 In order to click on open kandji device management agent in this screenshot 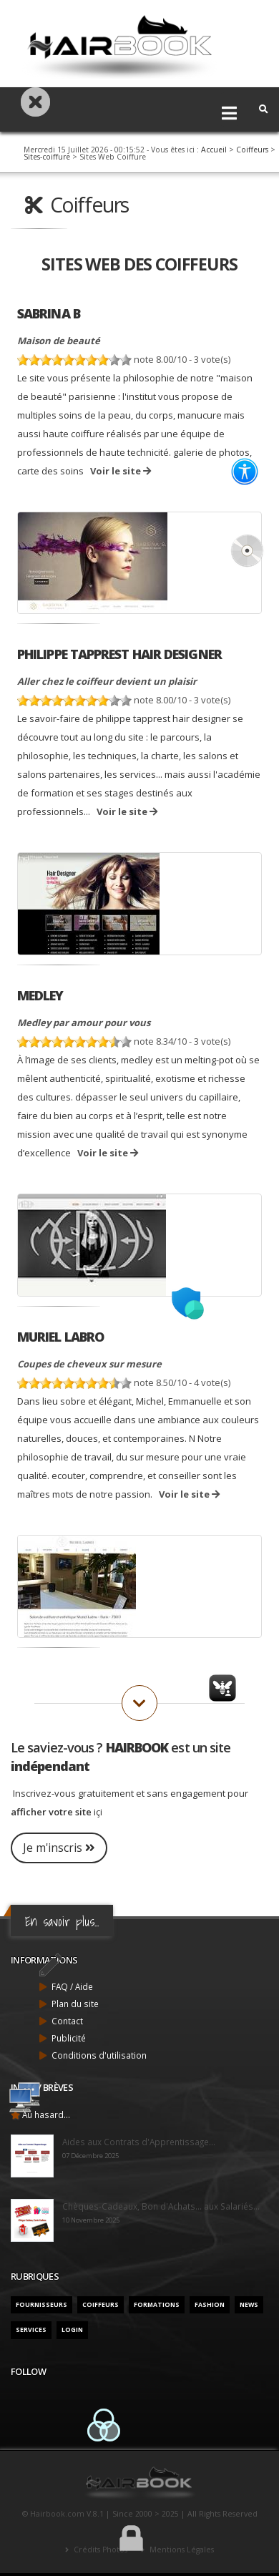, I will do `click(222, 1688)`.